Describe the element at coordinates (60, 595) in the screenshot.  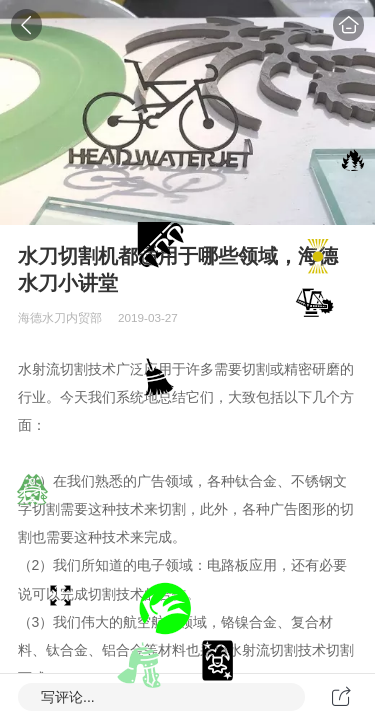
I see `expand content to fullscreen` at that location.